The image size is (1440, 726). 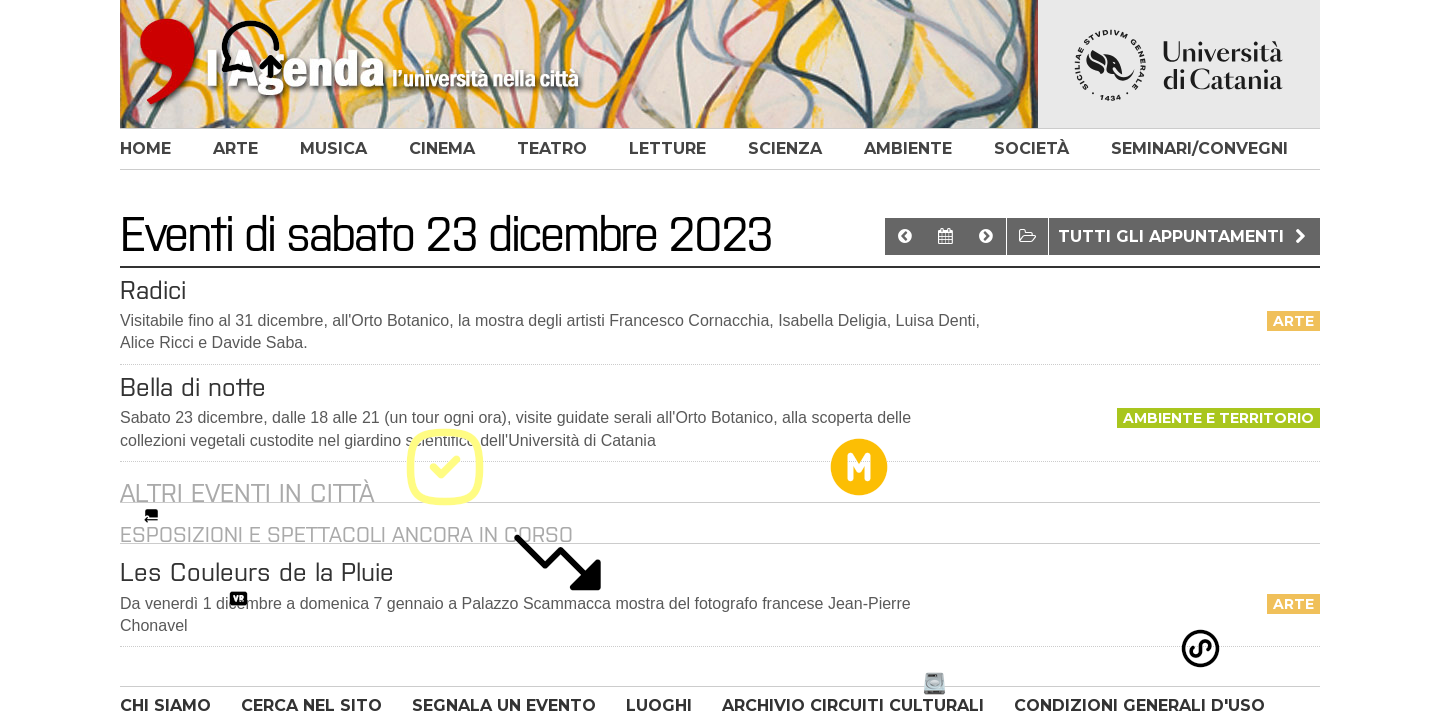 I want to click on access local hard drive storage, so click(x=934, y=683).